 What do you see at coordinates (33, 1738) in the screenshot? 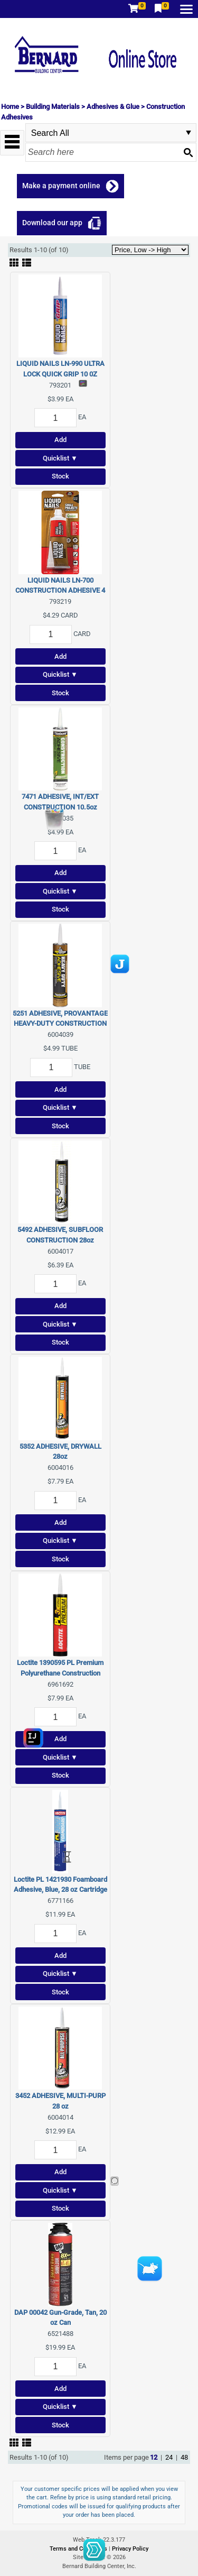
I see `open IntelliJ IDEA development environment` at bounding box center [33, 1738].